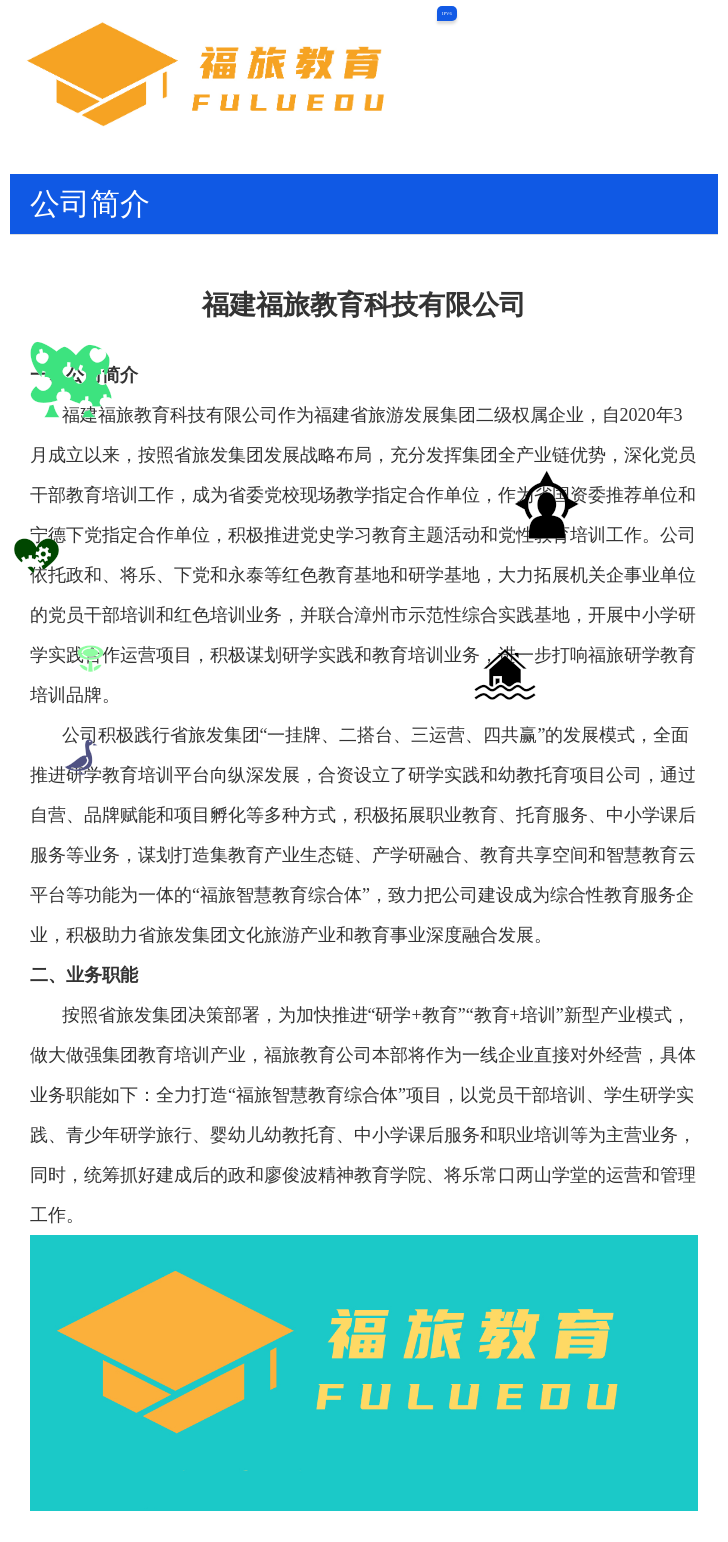 This screenshot has height=1542, width=728. I want to click on explore hidden romance or secret admirer features, so click(36, 558).